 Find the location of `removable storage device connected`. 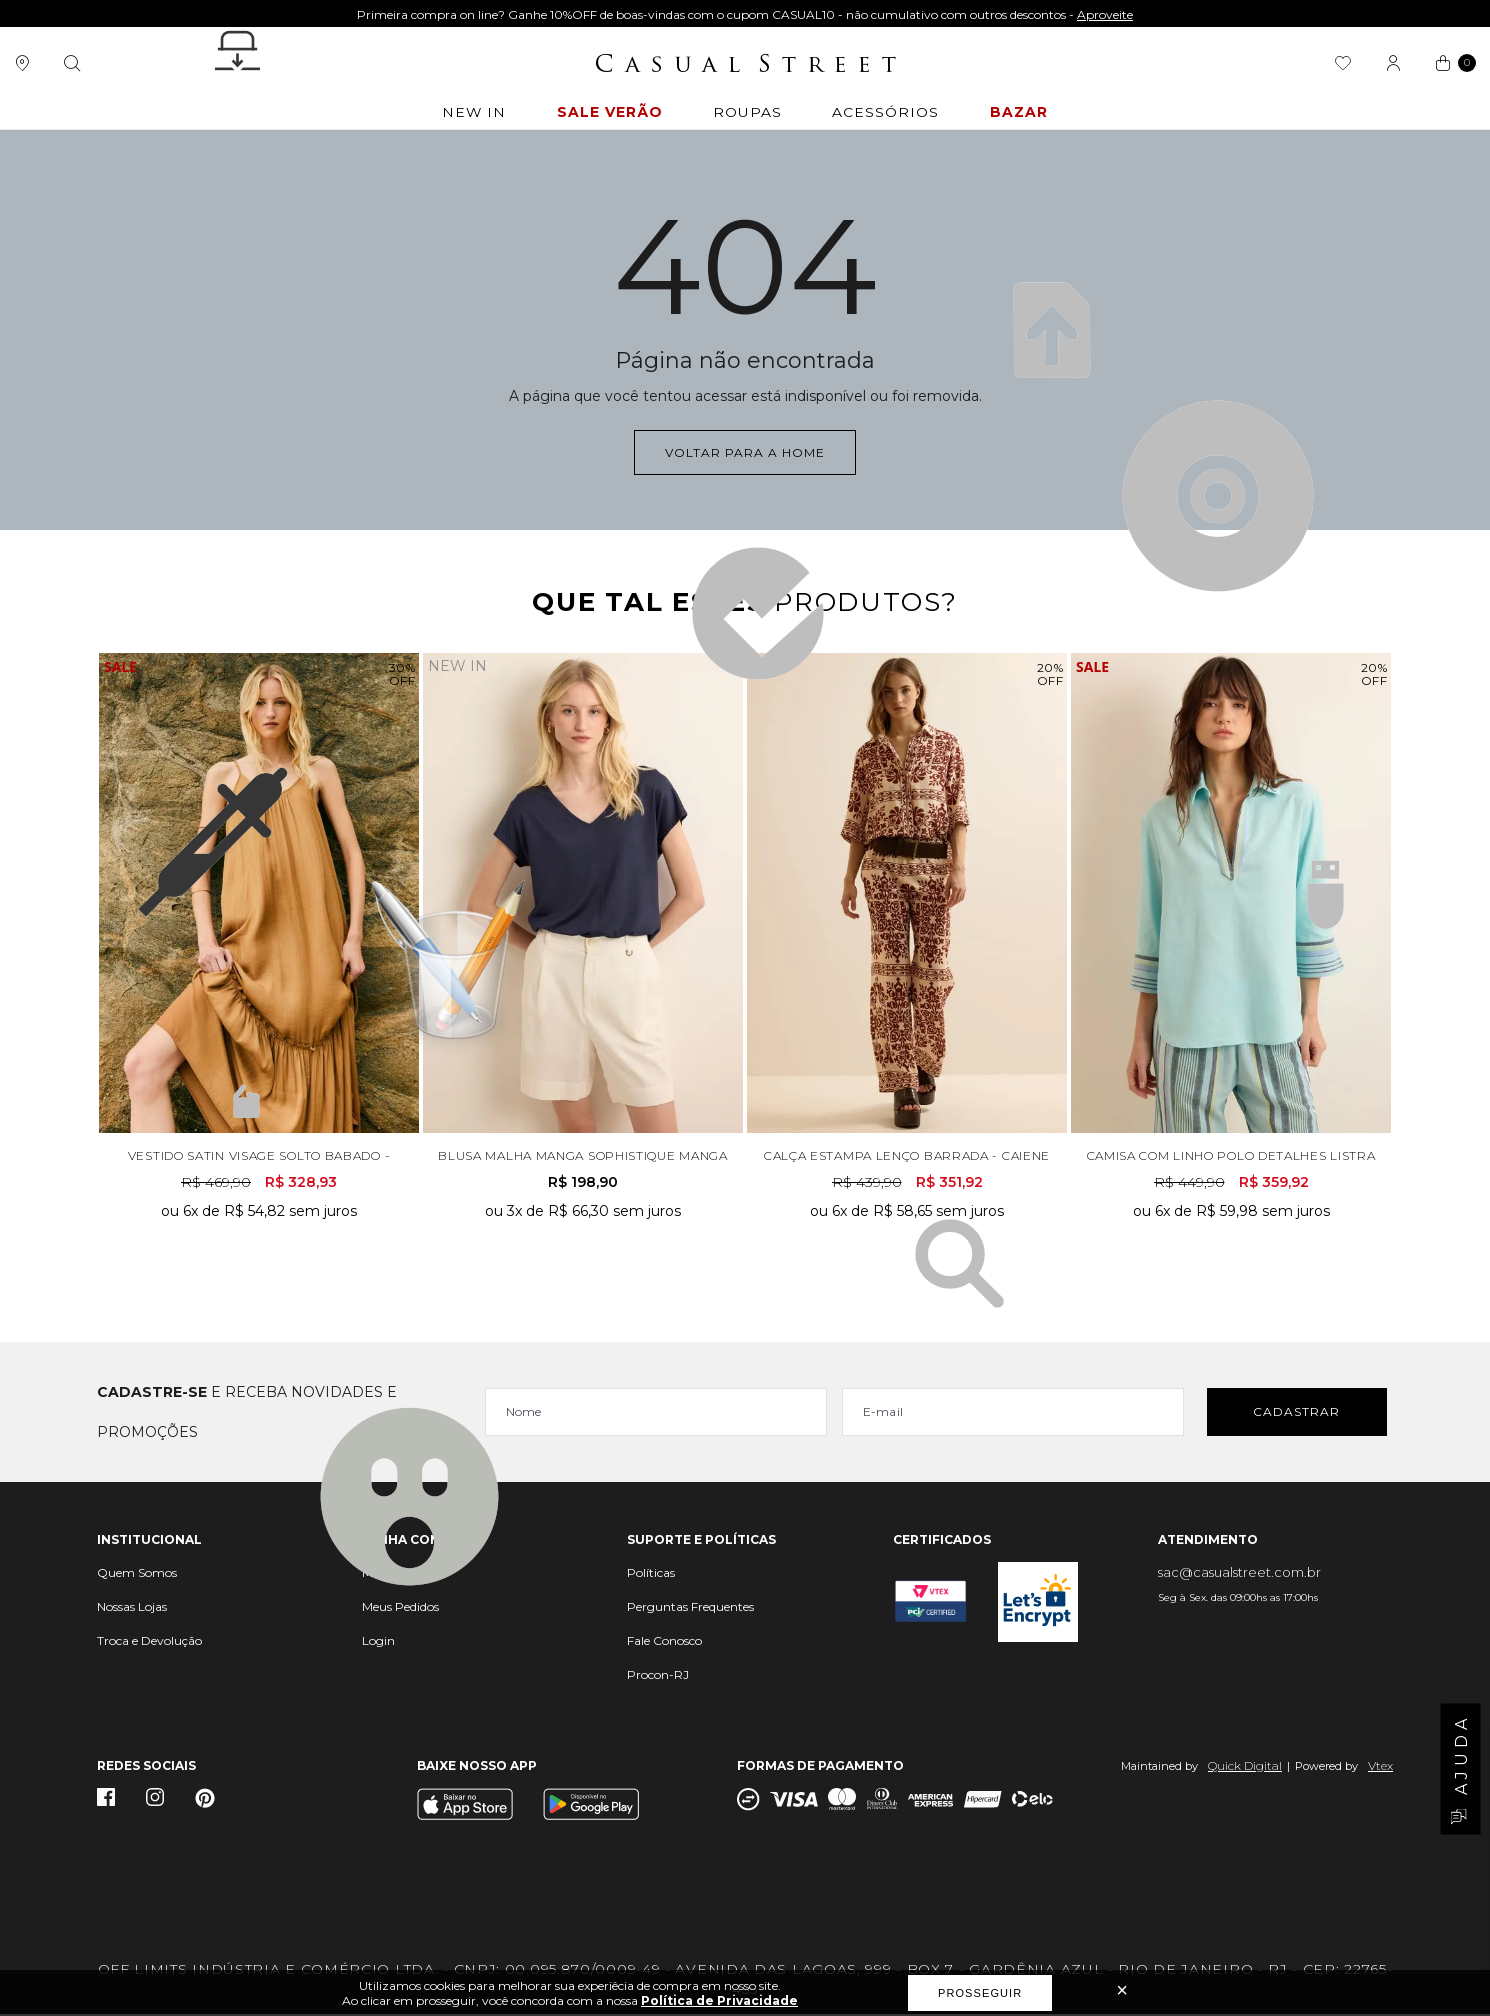

removable storage device connected is located at coordinates (1325, 892).